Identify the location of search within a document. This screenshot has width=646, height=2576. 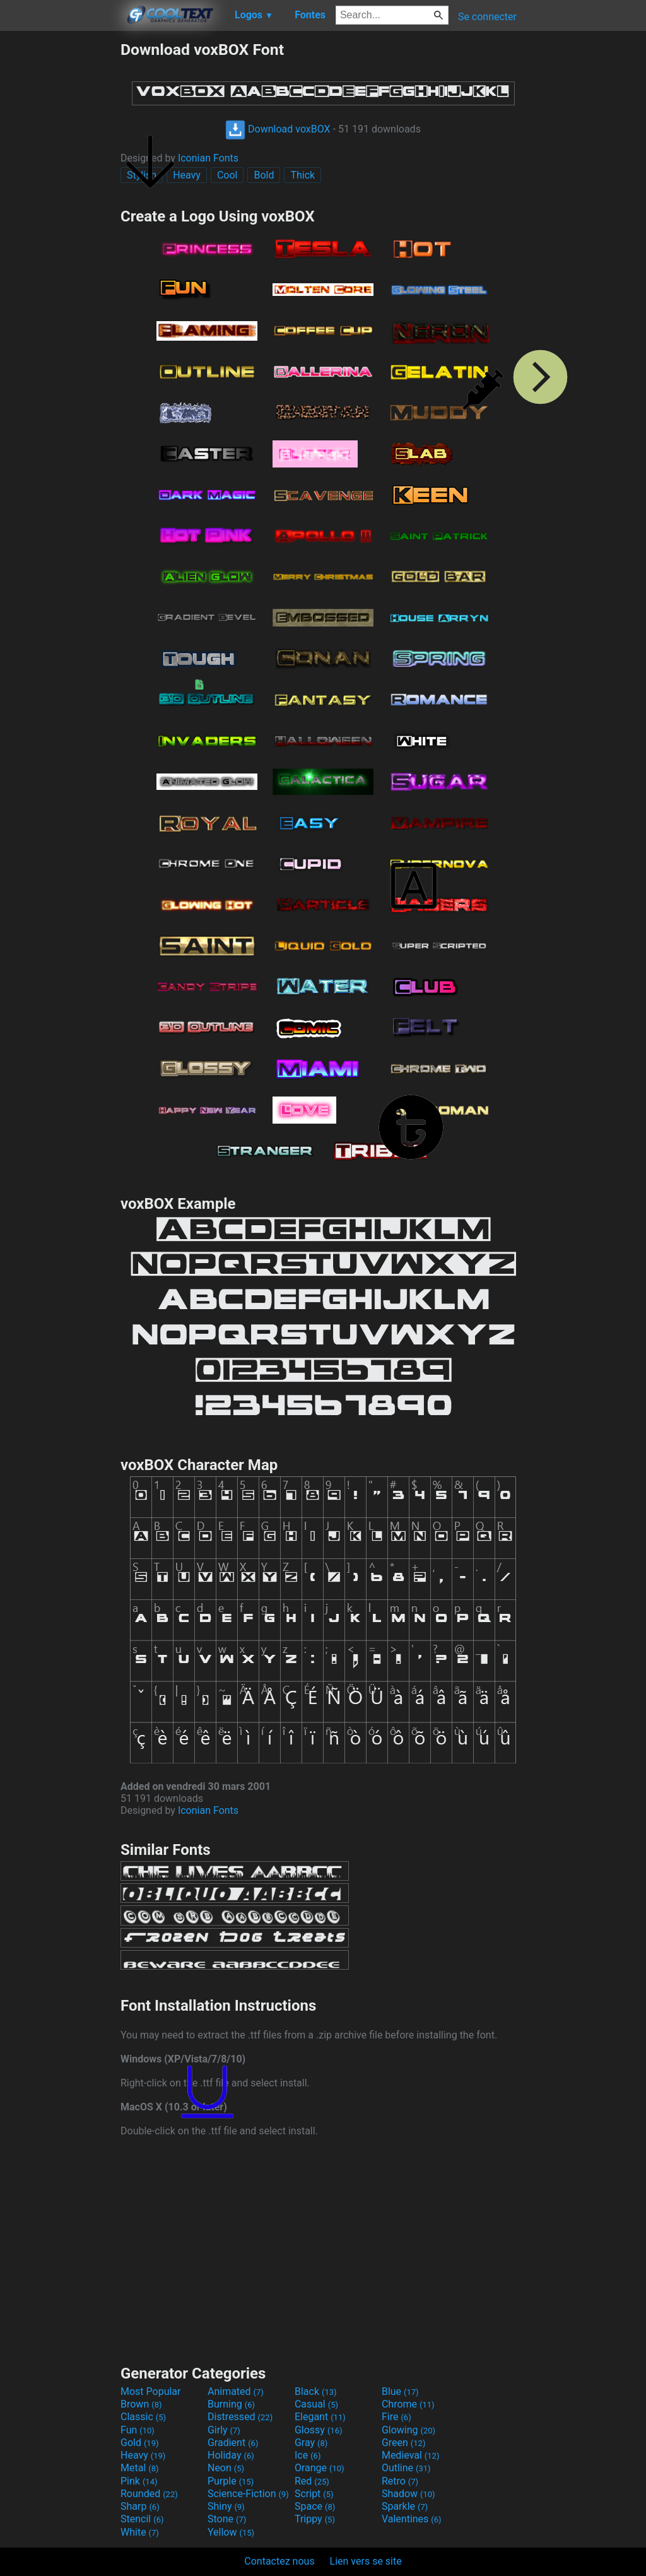
(199, 685).